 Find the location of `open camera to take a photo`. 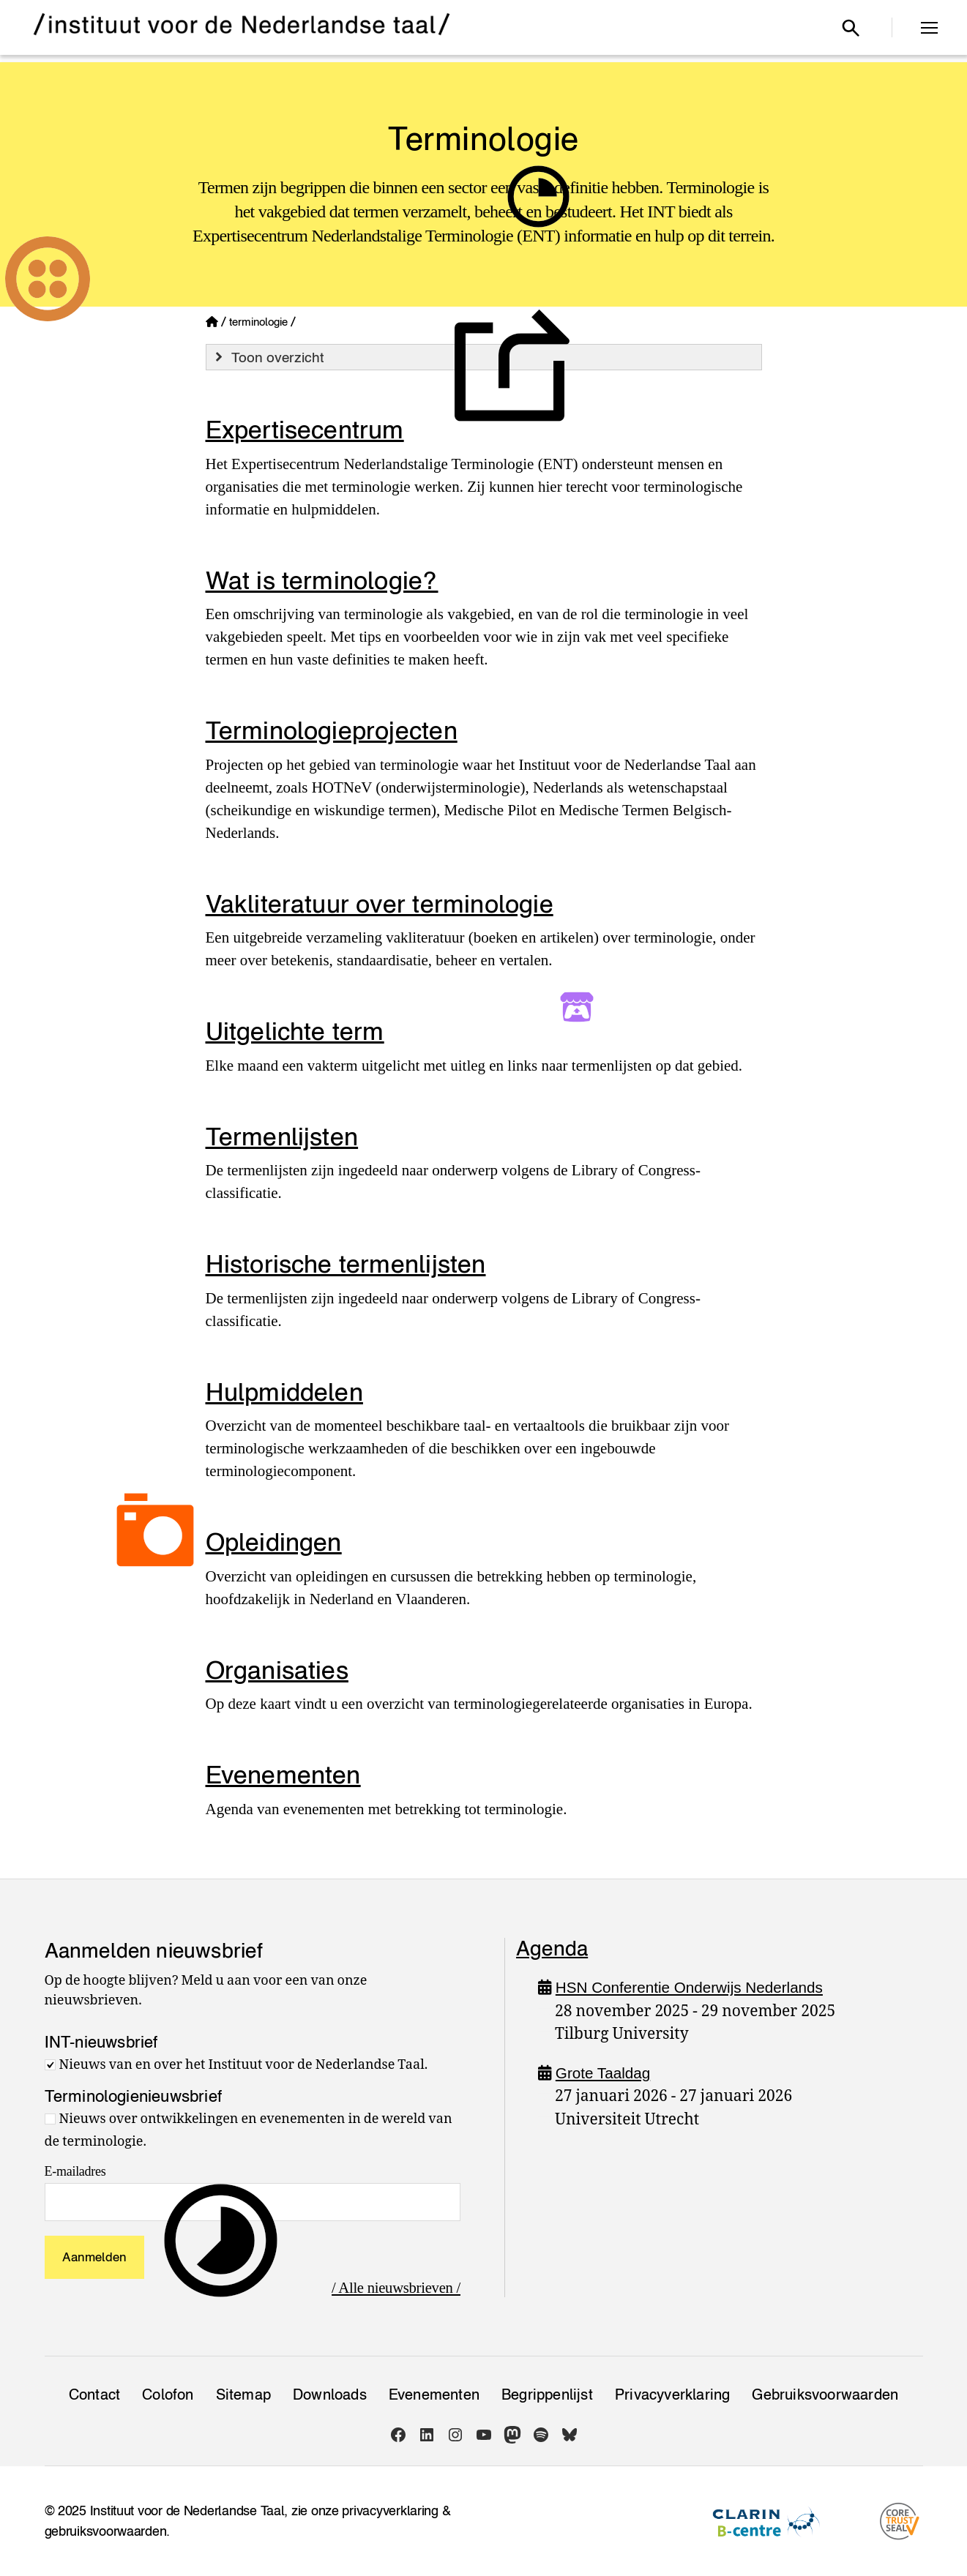

open camera to take a photo is located at coordinates (155, 1532).